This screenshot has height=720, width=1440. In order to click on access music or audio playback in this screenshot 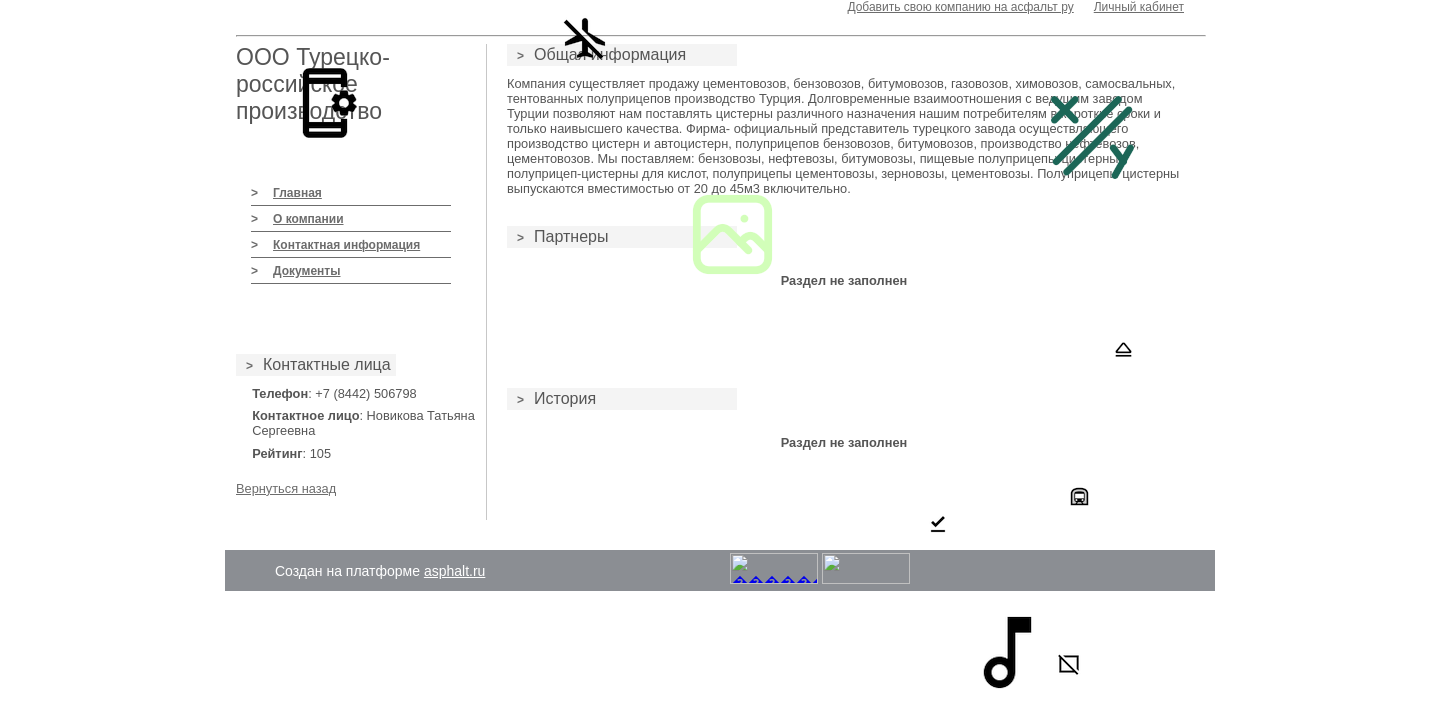, I will do `click(1007, 652)`.